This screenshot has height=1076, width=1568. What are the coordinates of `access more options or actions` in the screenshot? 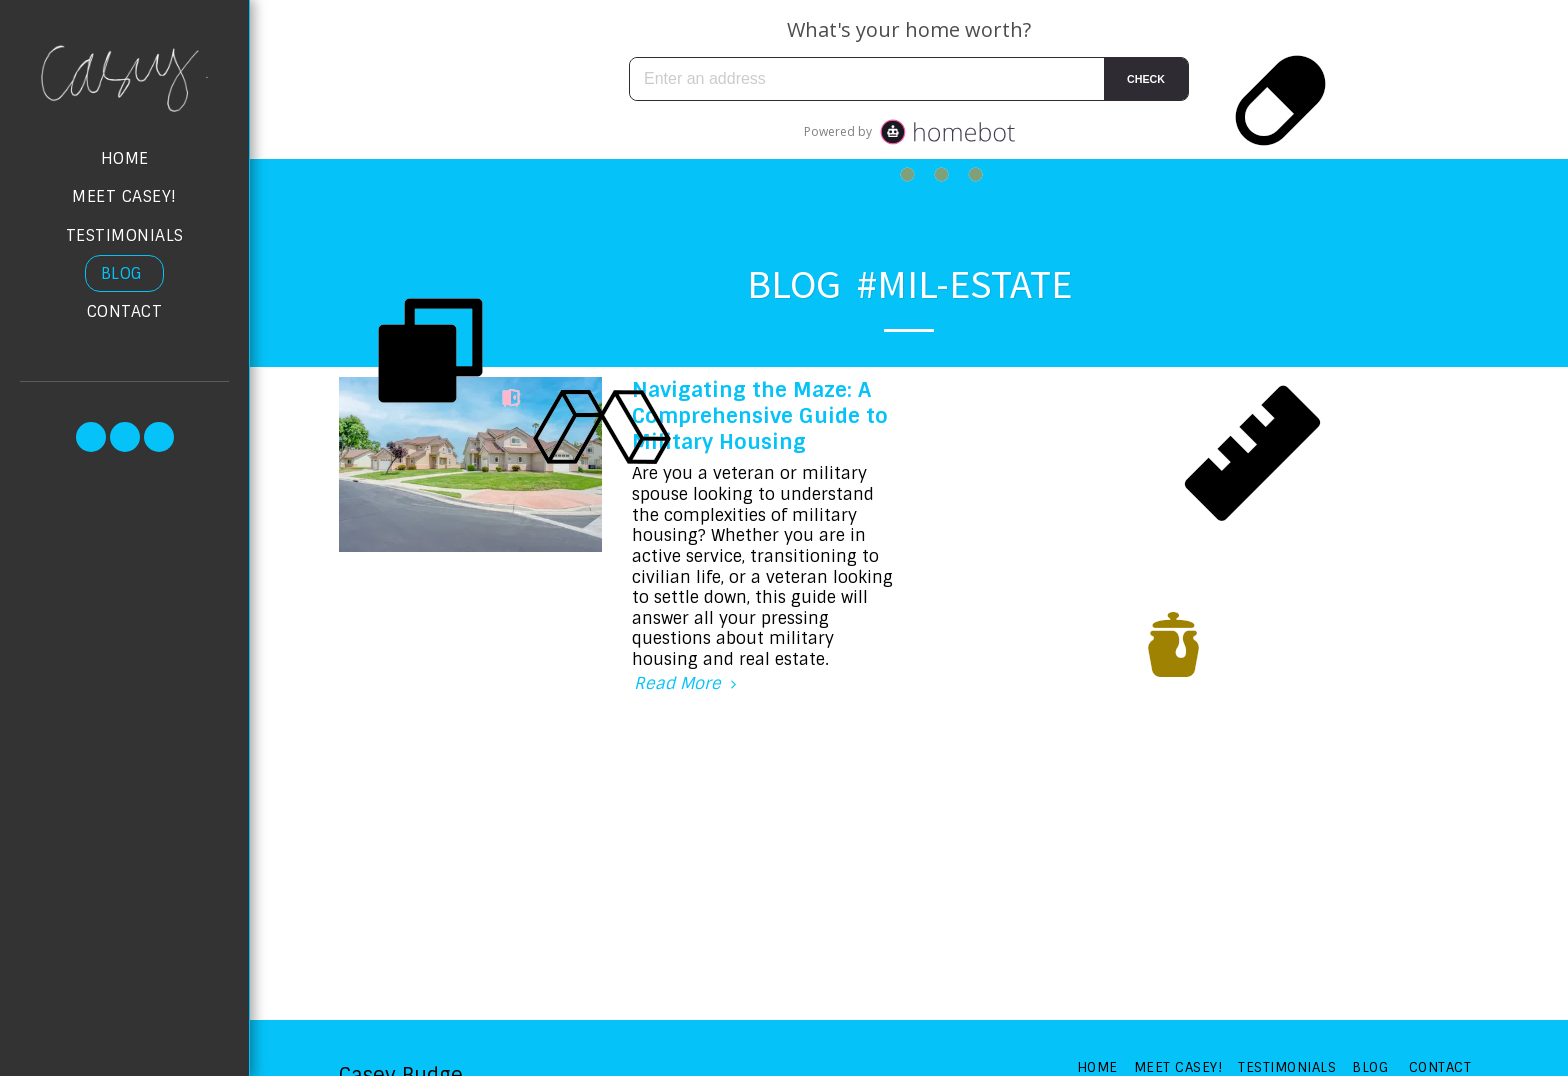 It's located at (941, 174).